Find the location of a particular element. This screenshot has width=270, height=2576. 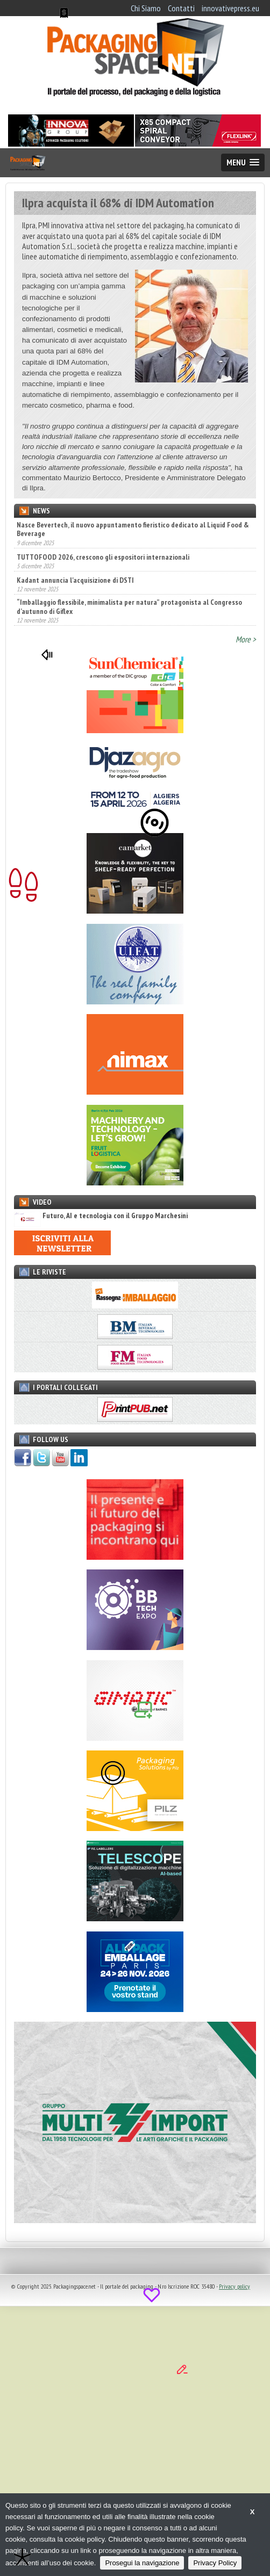

start recording audio or video is located at coordinates (113, 1773).